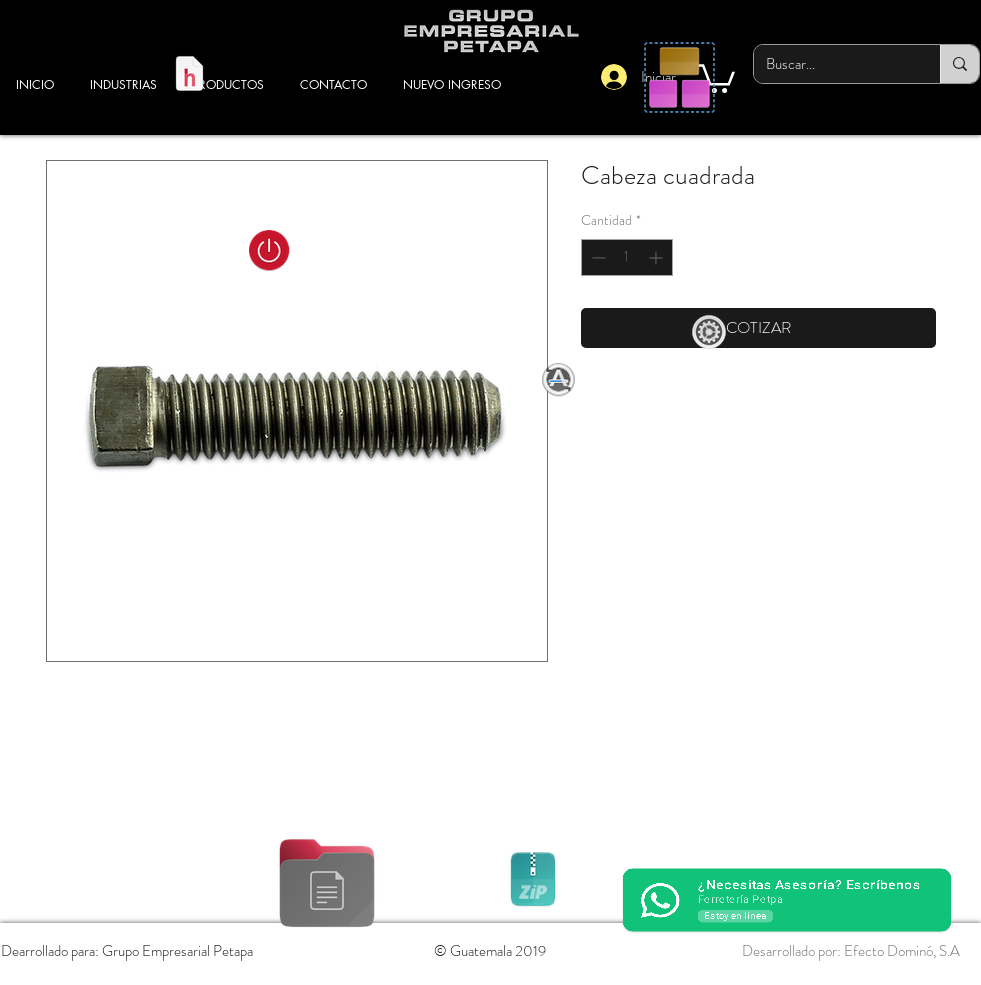 The width and height of the screenshot is (981, 985). Describe the element at coordinates (327, 883) in the screenshot. I see `open your documents folder` at that location.